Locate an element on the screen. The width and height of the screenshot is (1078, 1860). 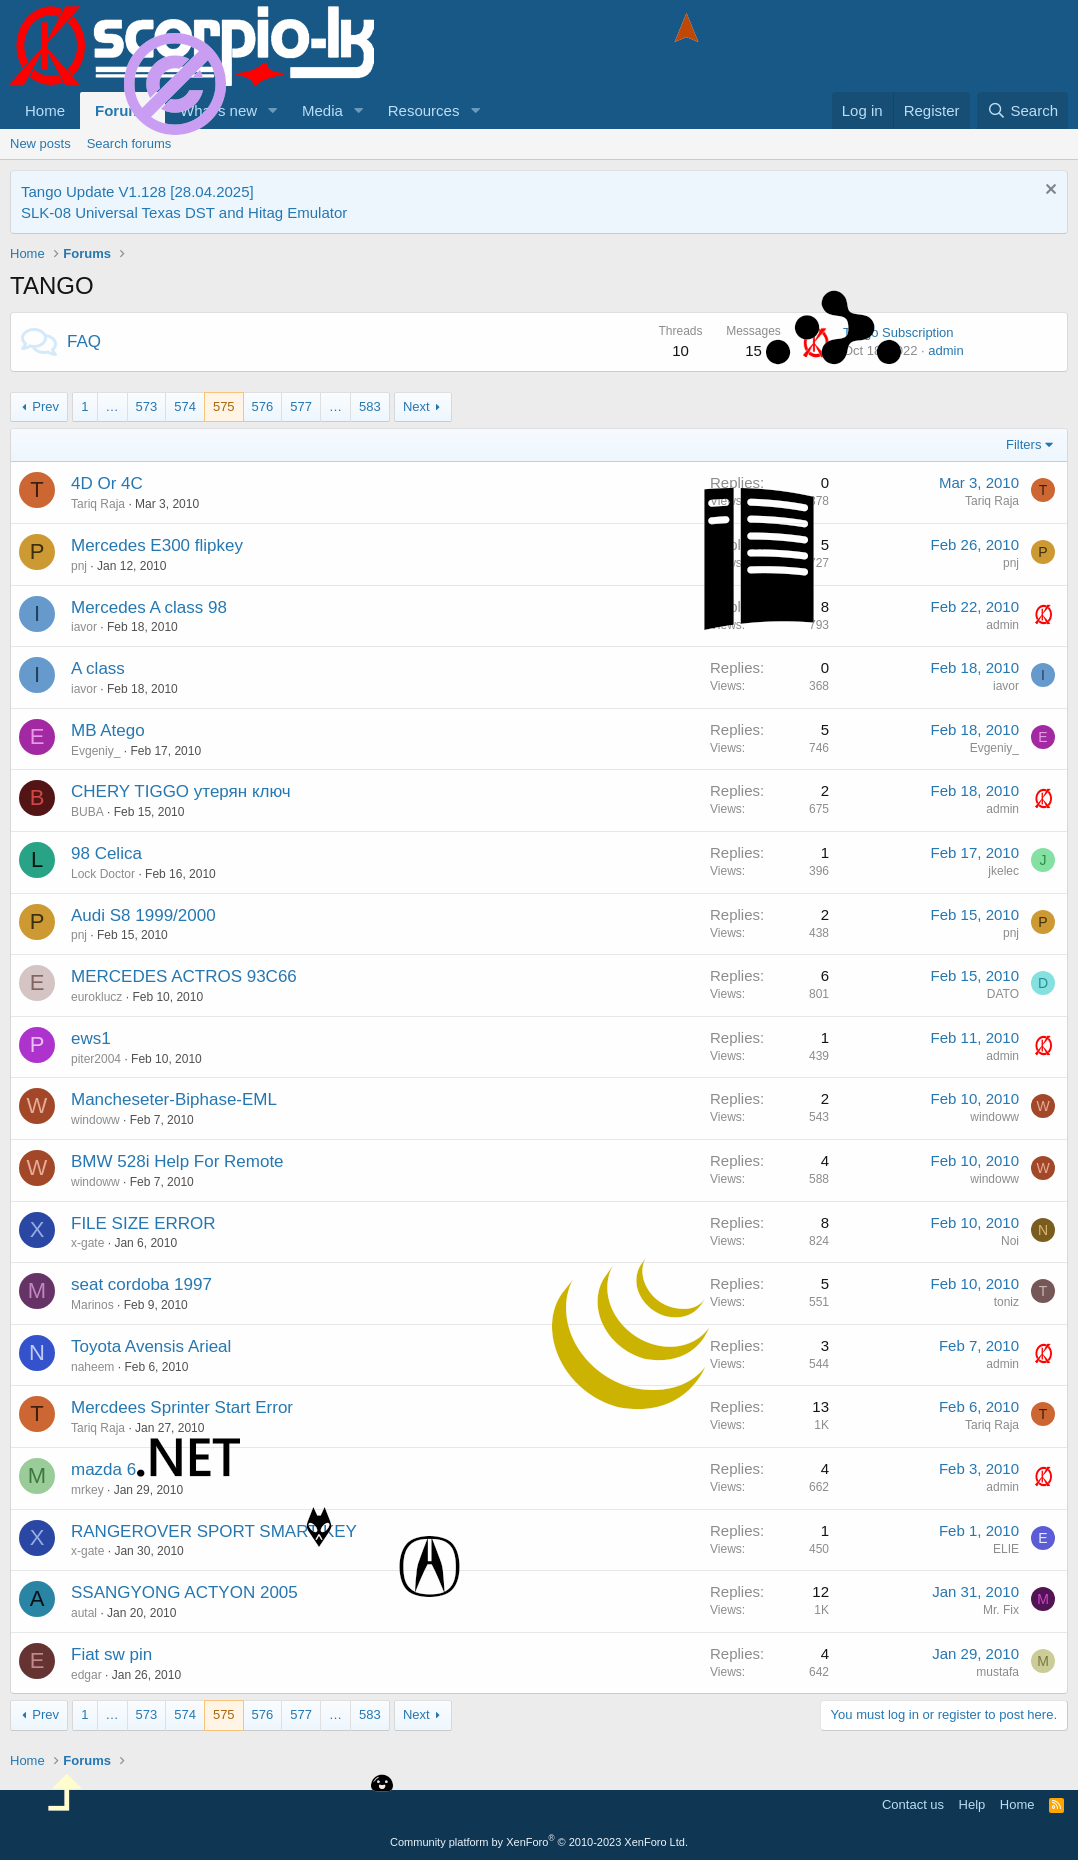
access Read the Docs documentation platform is located at coordinates (759, 559).